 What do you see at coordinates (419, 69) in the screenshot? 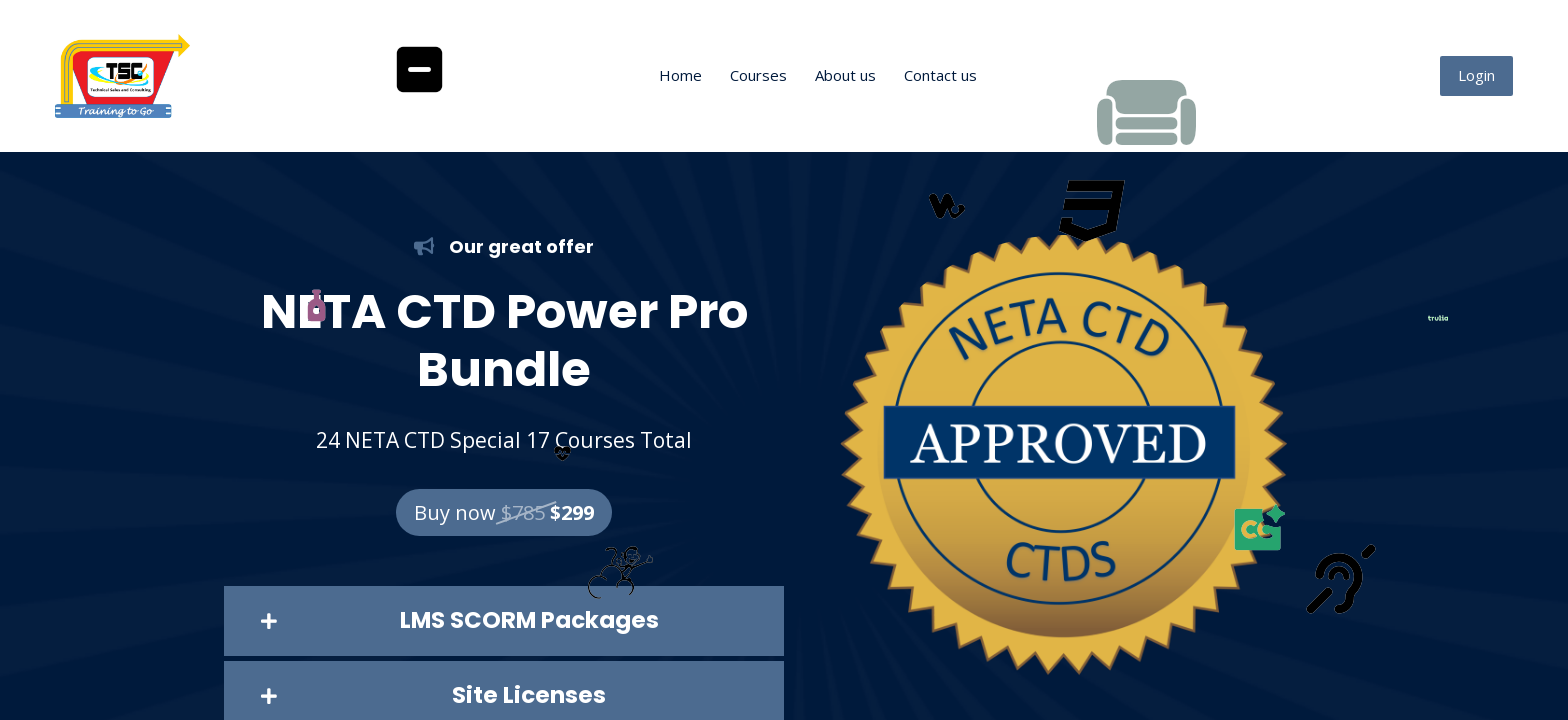
I see `remove an item from a list` at bounding box center [419, 69].